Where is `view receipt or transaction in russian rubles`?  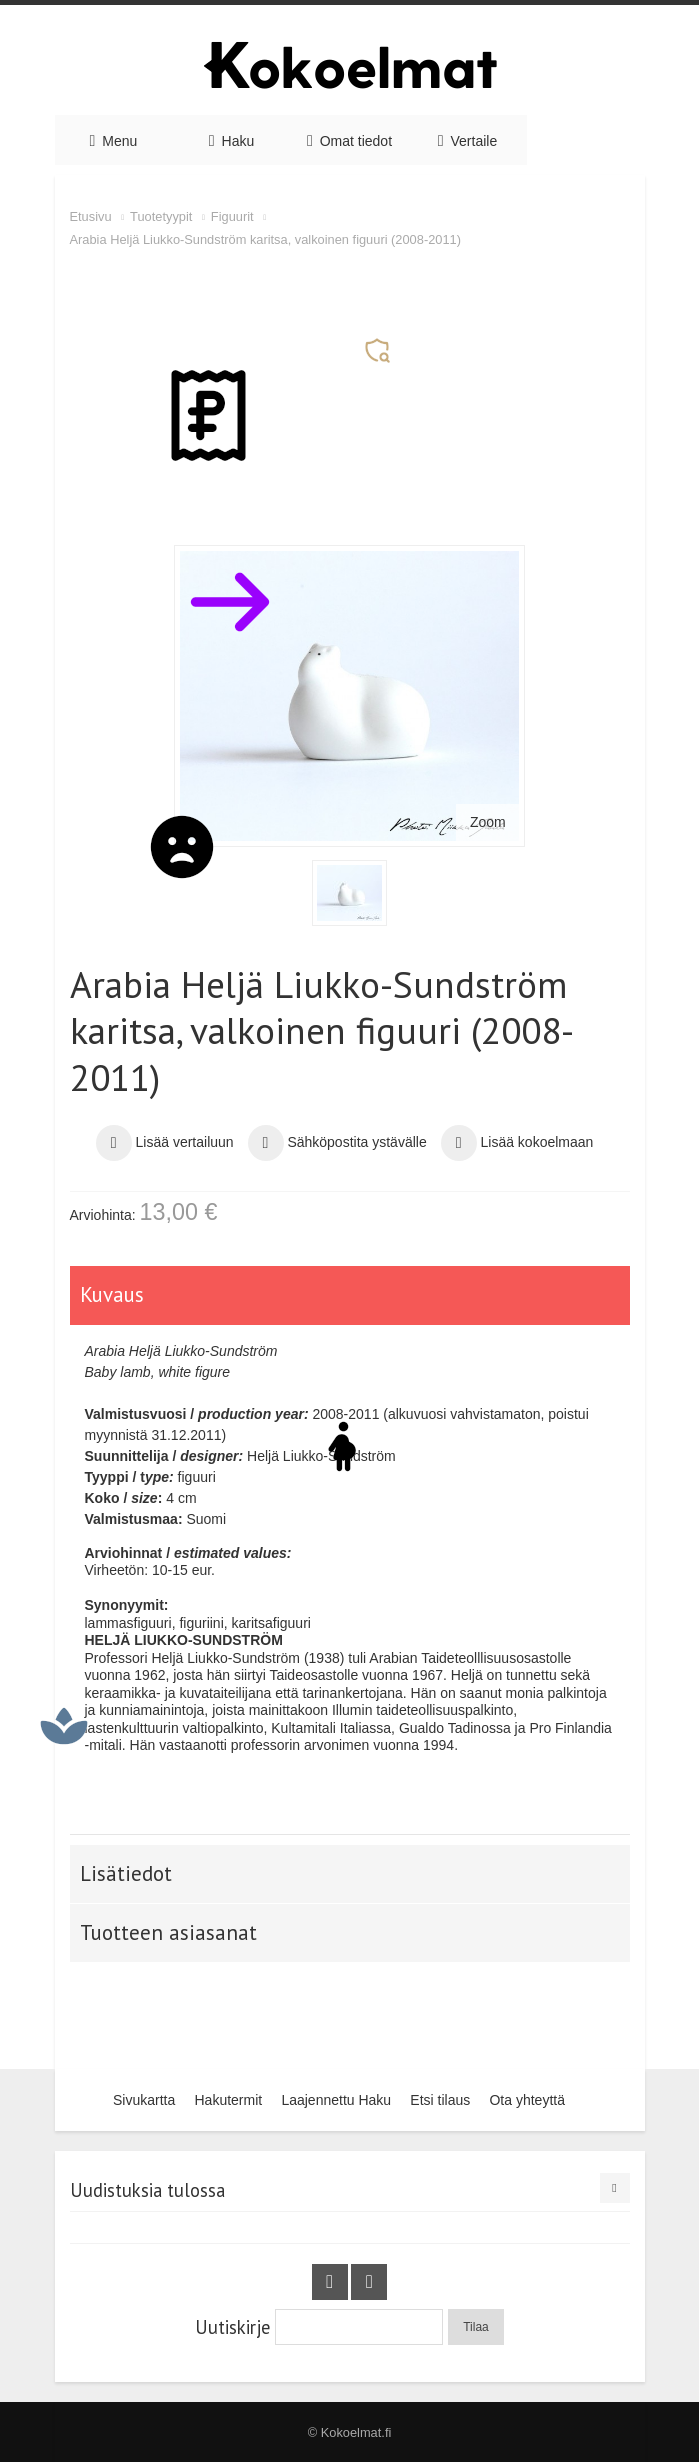
view receipt or transaction in russian rubles is located at coordinates (208, 415).